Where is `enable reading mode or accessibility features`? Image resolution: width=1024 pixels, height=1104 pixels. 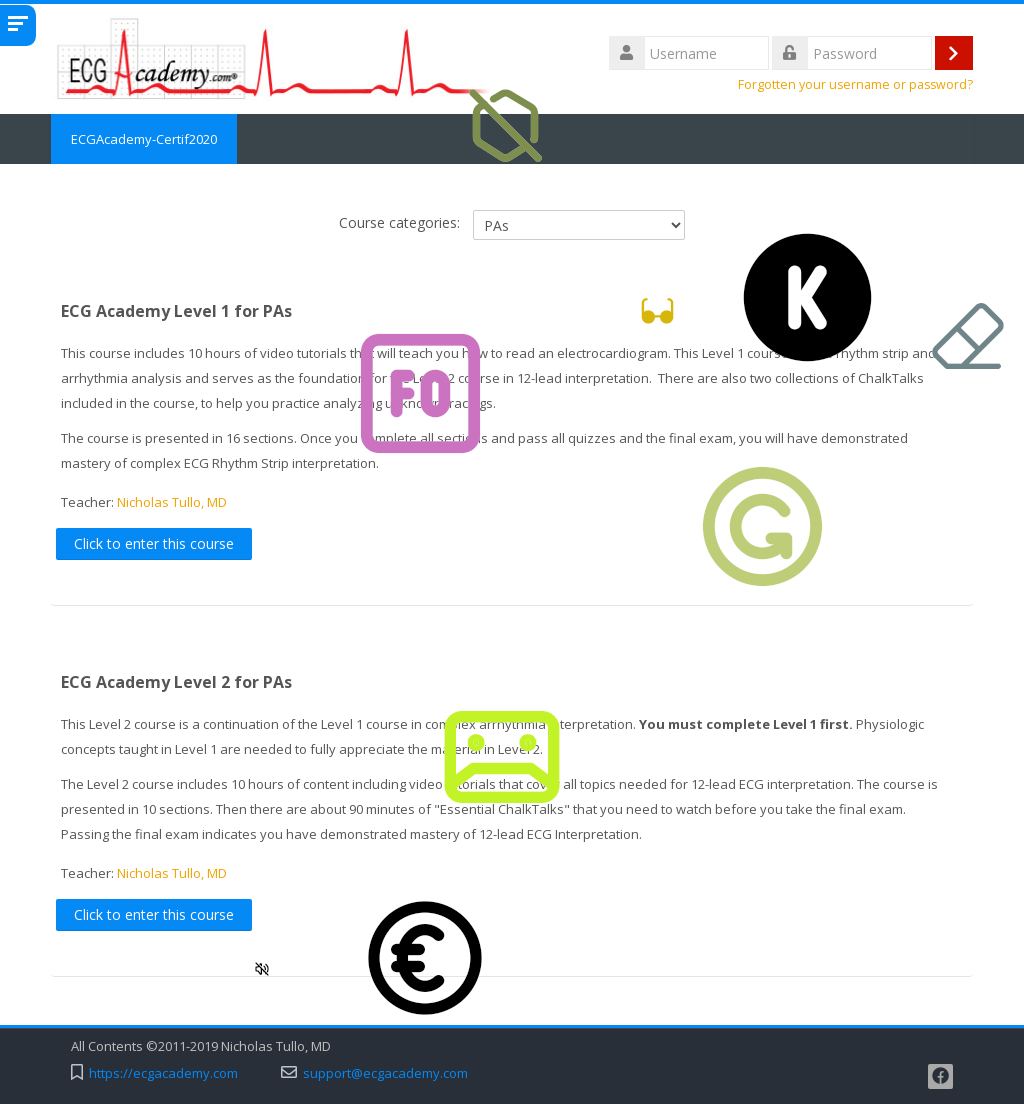 enable reading mode or accessibility features is located at coordinates (657, 311).